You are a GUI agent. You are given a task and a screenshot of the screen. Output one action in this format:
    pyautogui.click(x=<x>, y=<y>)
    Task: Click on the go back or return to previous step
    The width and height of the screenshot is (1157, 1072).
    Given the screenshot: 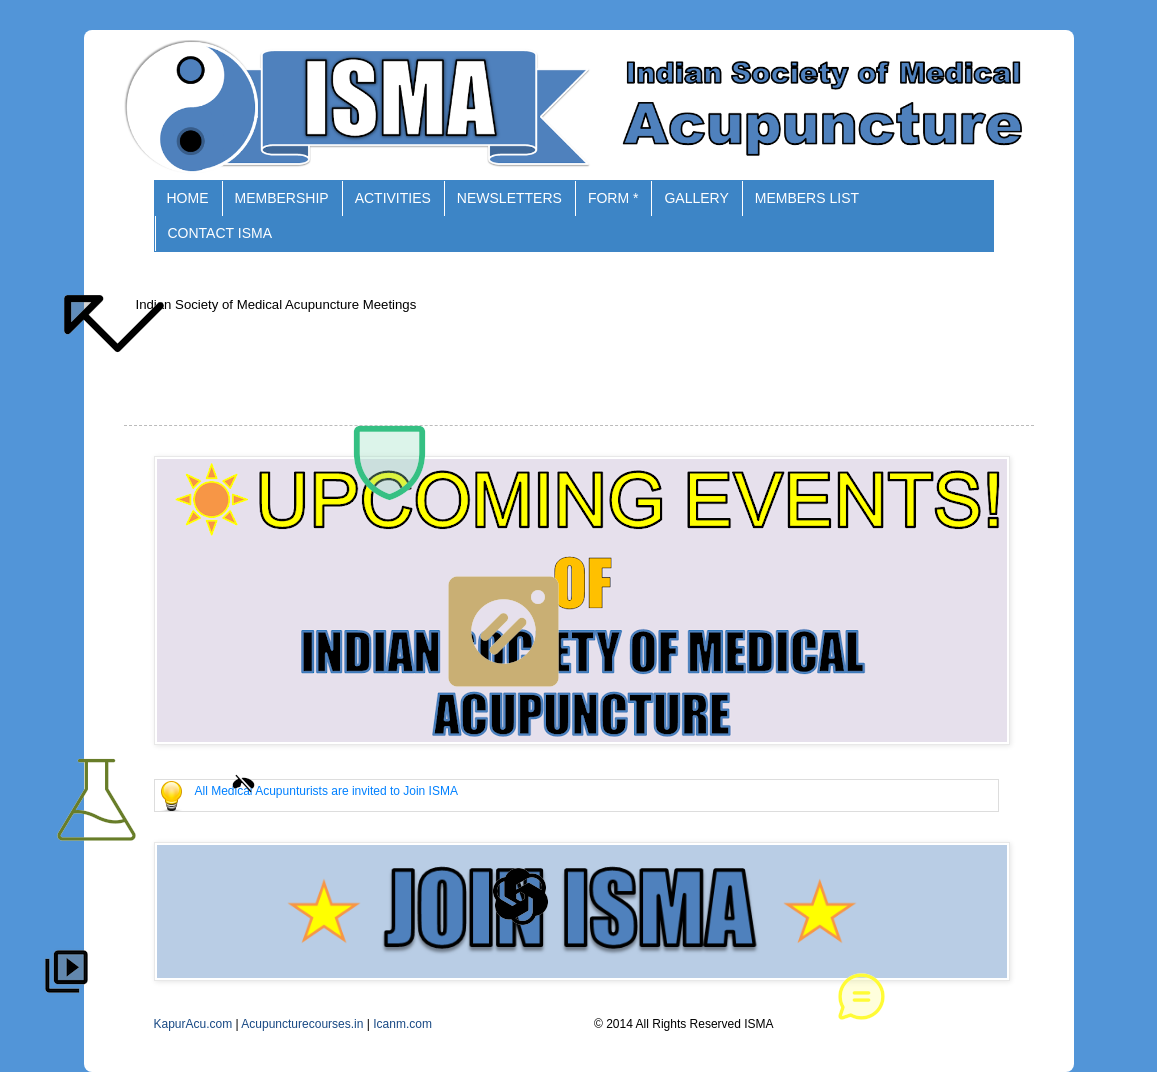 What is the action you would take?
    pyautogui.click(x=114, y=320)
    